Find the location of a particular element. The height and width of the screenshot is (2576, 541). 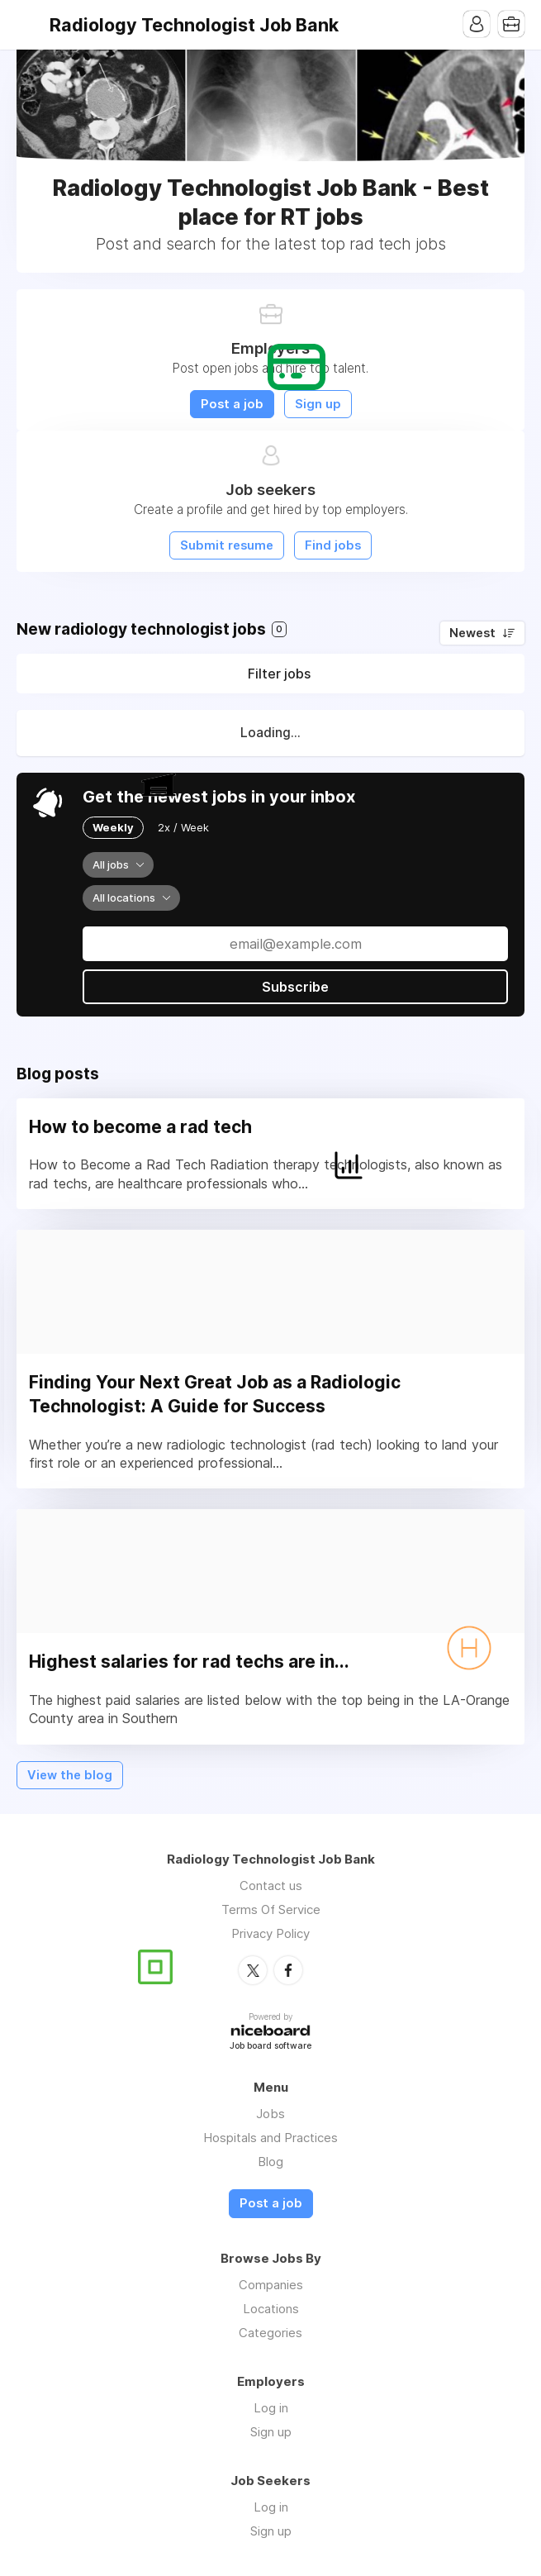

navigate to items starting with the letter H is located at coordinates (469, 1648).